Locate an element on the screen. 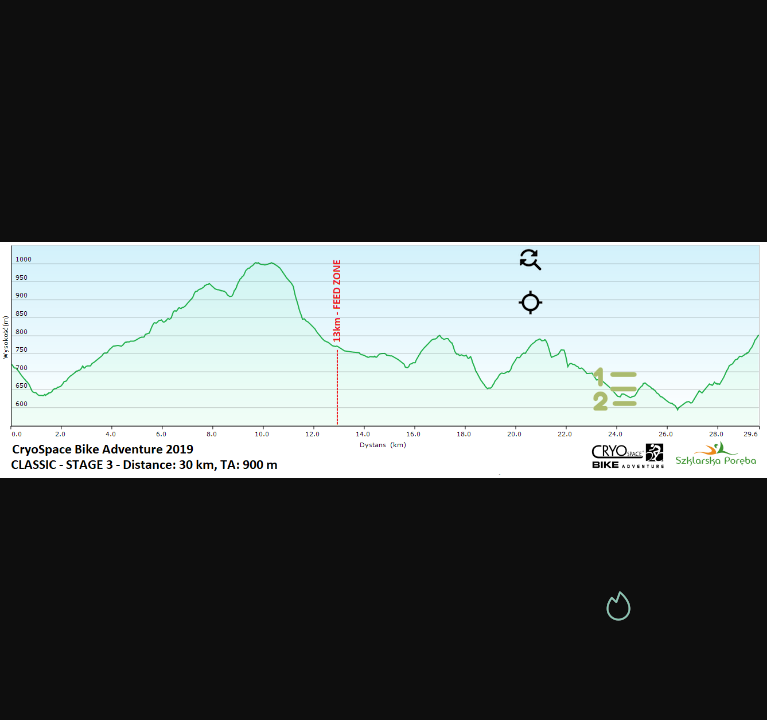 The image size is (767, 720). create a numbered list is located at coordinates (615, 389).